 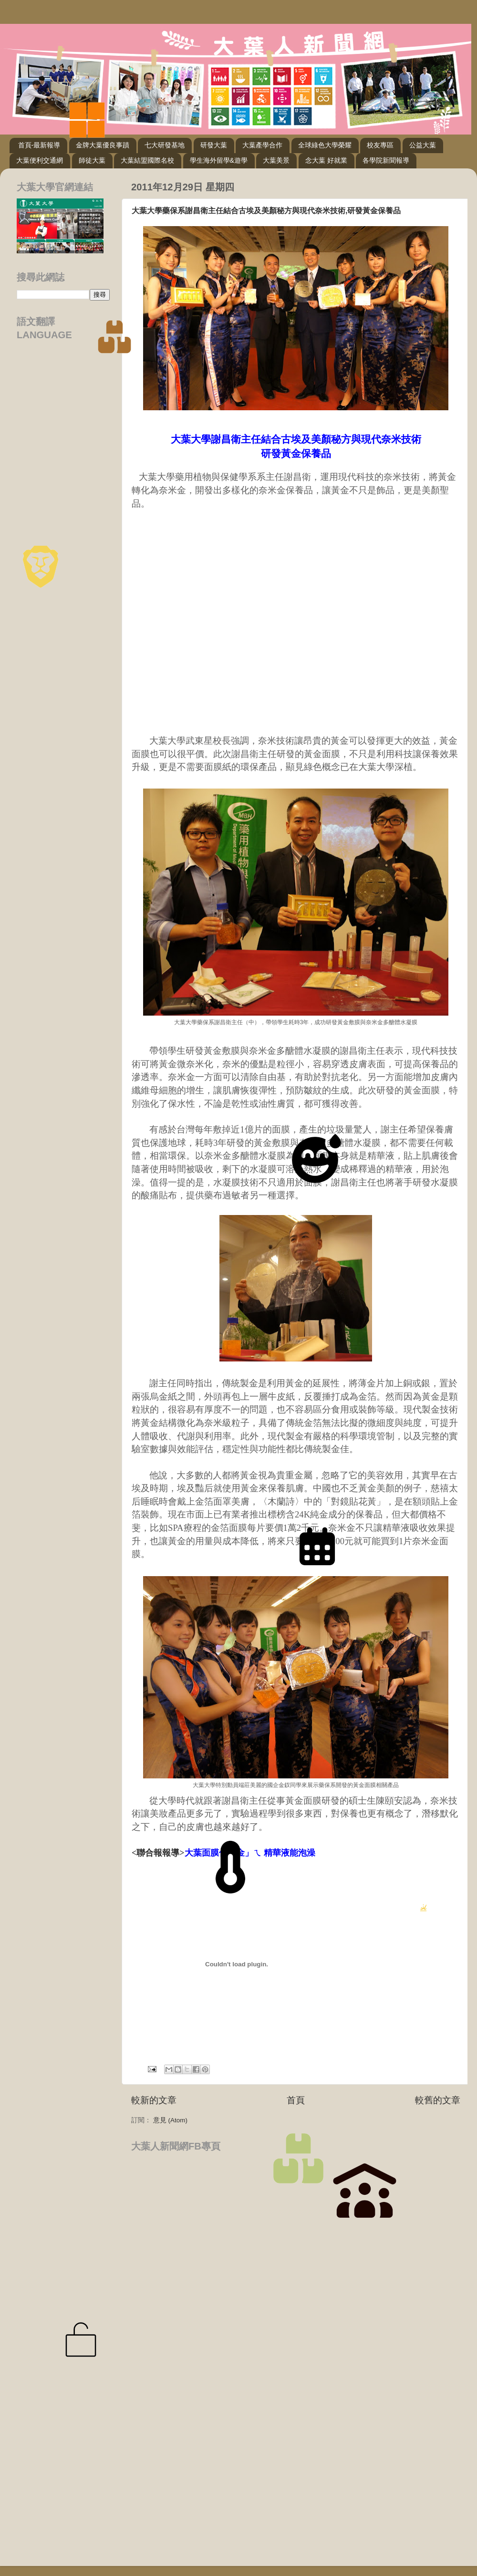 What do you see at coordinates (41, 567) in the screenshot?
I see `open brave browser` at bounding box center [41, 567].